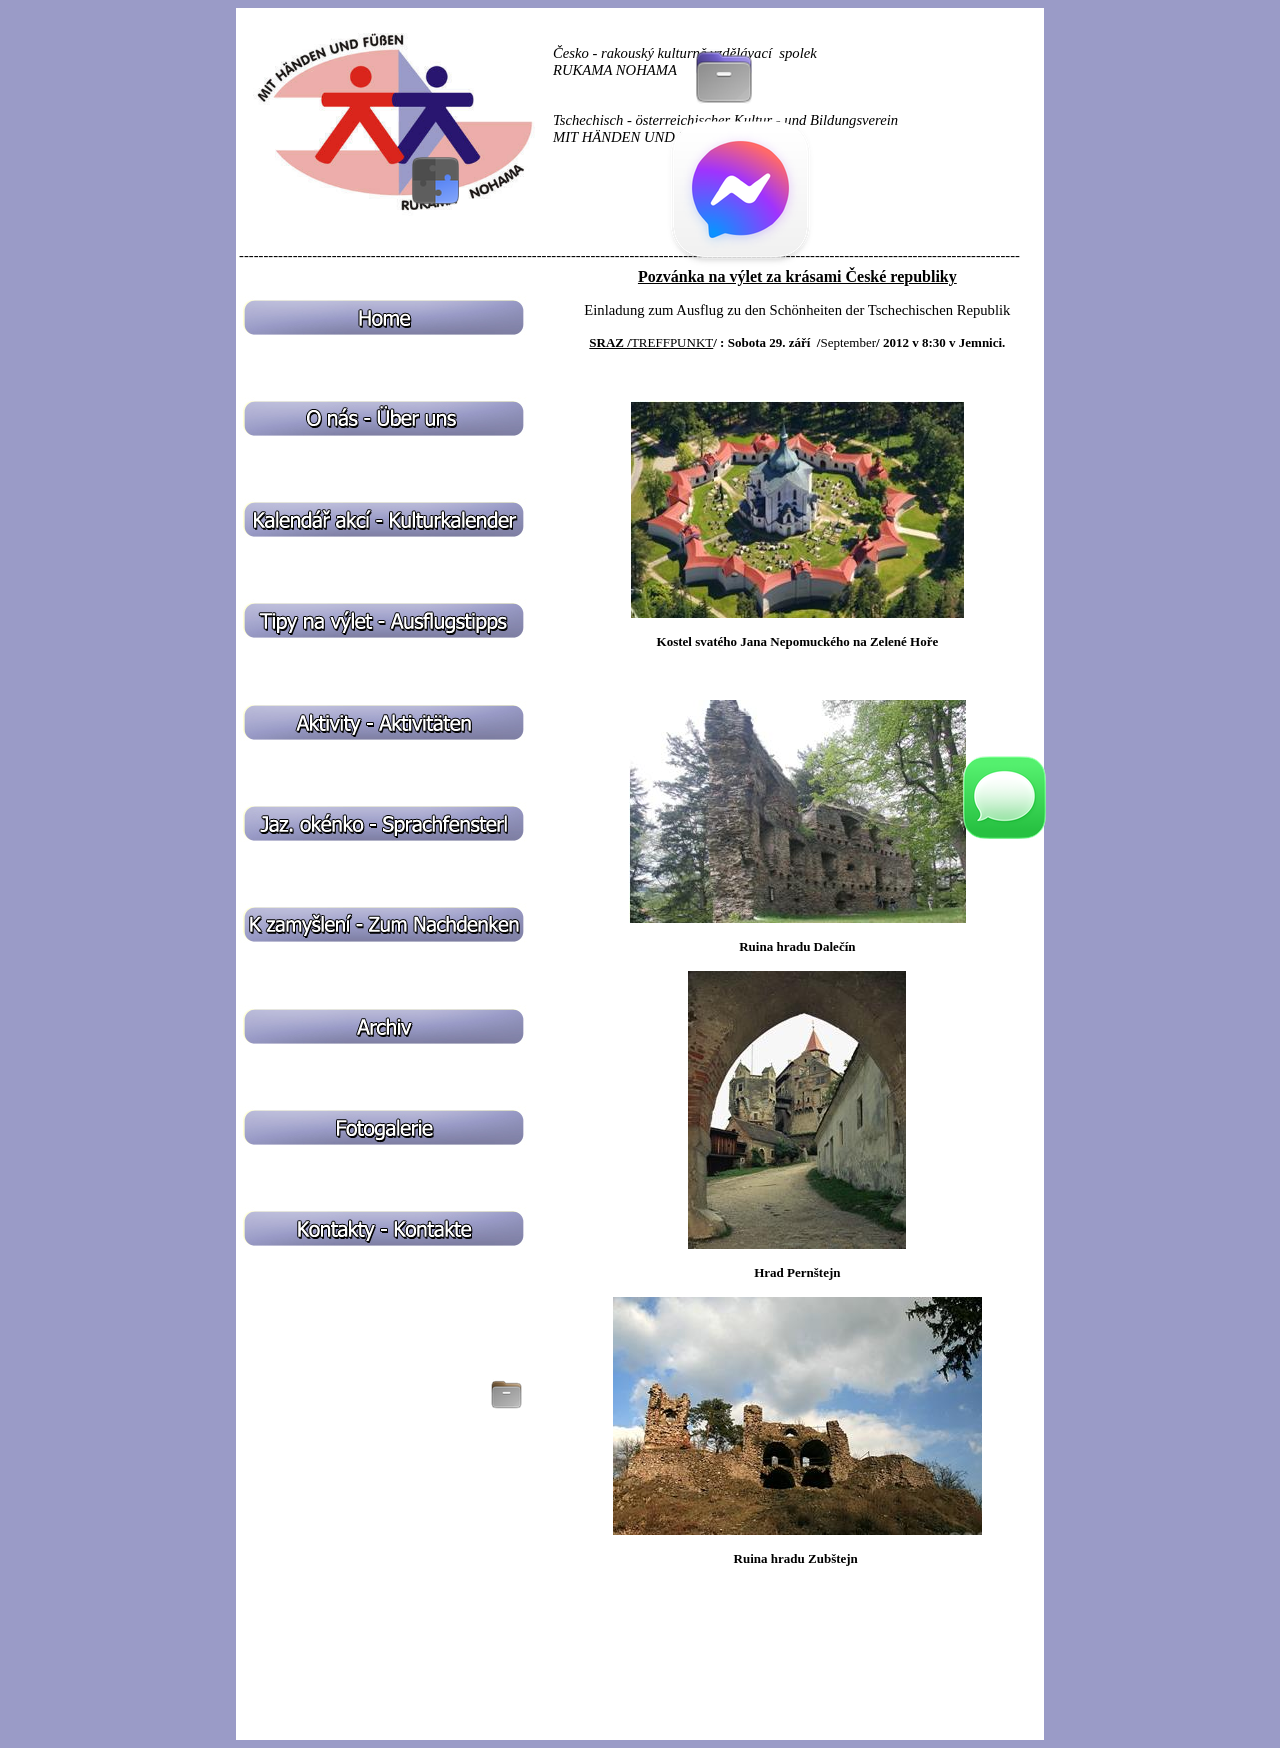 The height and width of the screenshot is (1748, 1280). Describe the element at coordinates (506, 1394) in the screenshot. I see `open the file manager application` at that location.